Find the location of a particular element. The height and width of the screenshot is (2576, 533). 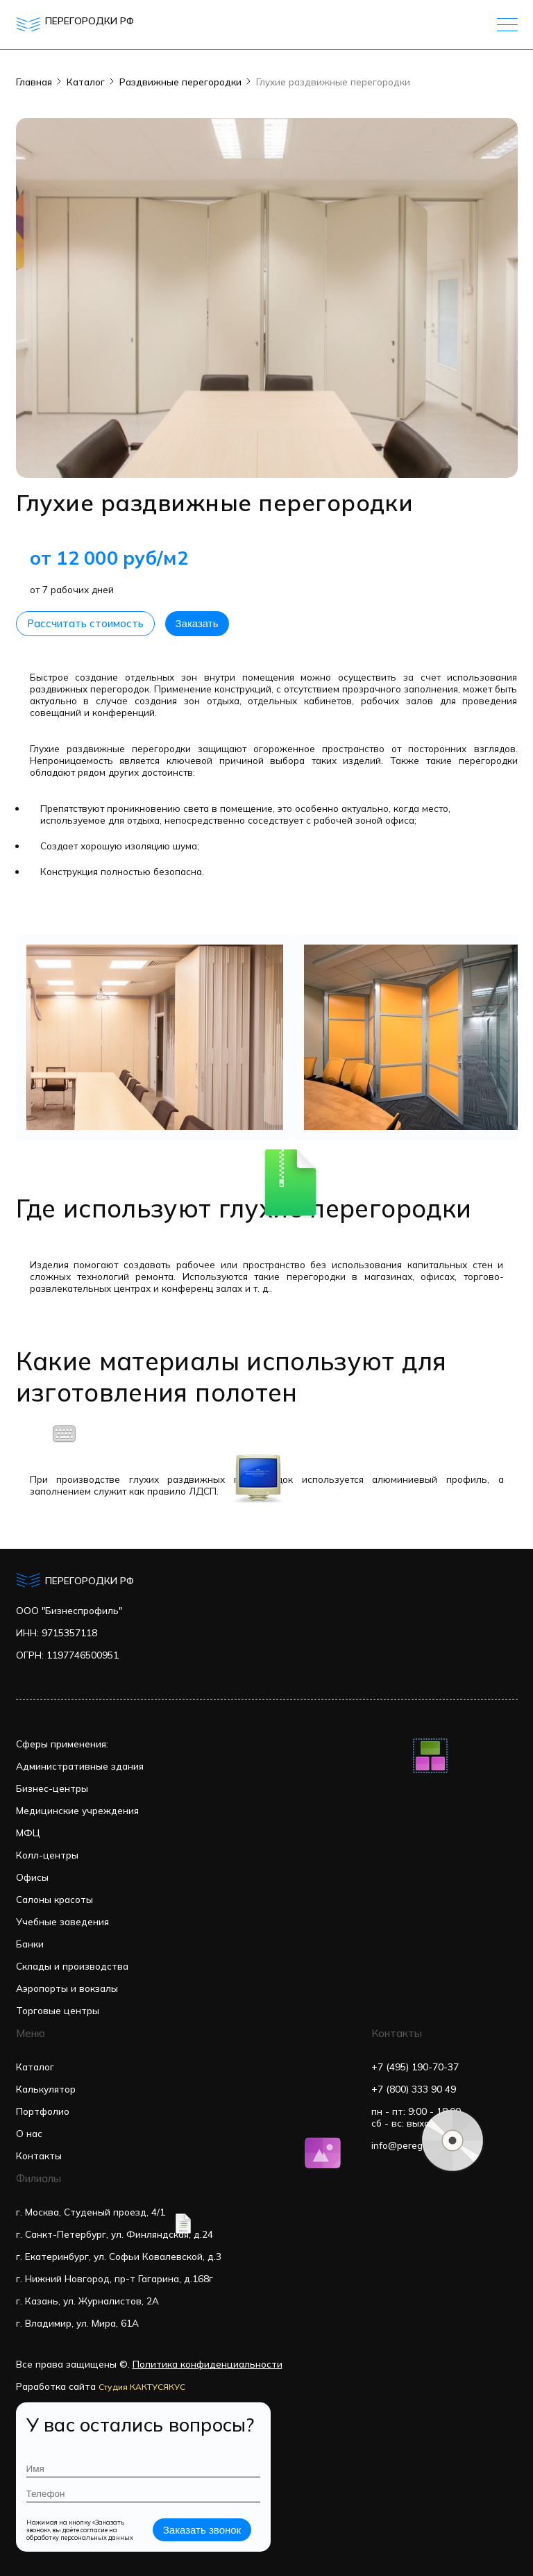

connect to a windows PC or external computer is located at coordinates (258, 1477).